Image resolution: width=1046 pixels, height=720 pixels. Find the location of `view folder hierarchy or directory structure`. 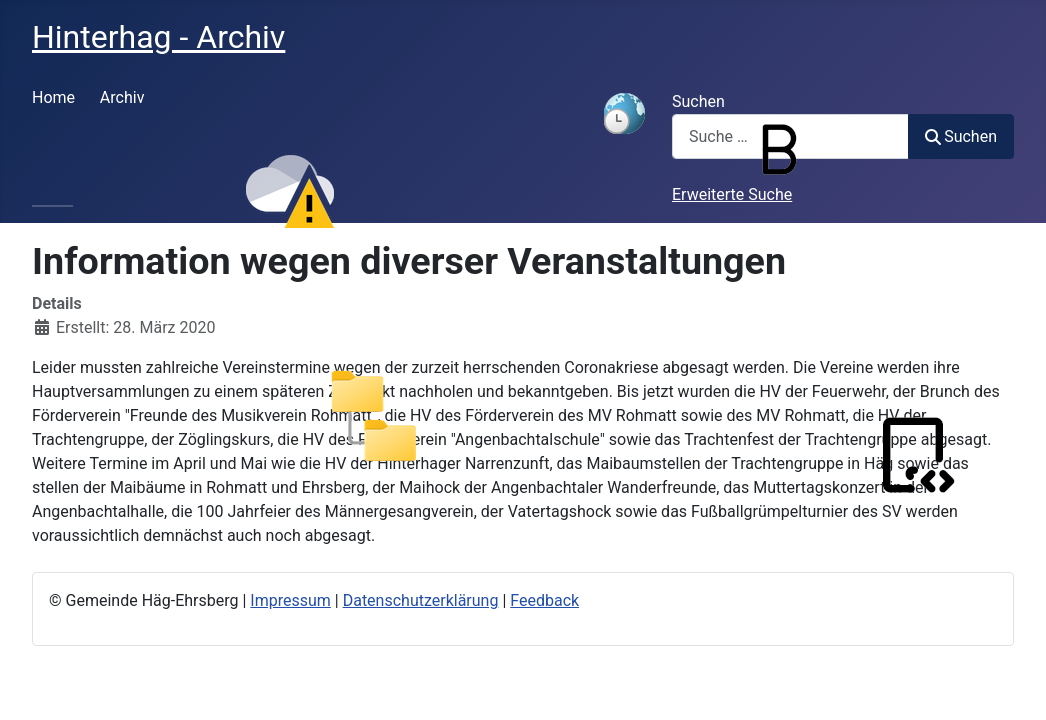

view folder hierarchy or directory structure is located at coordinates (376, 415).